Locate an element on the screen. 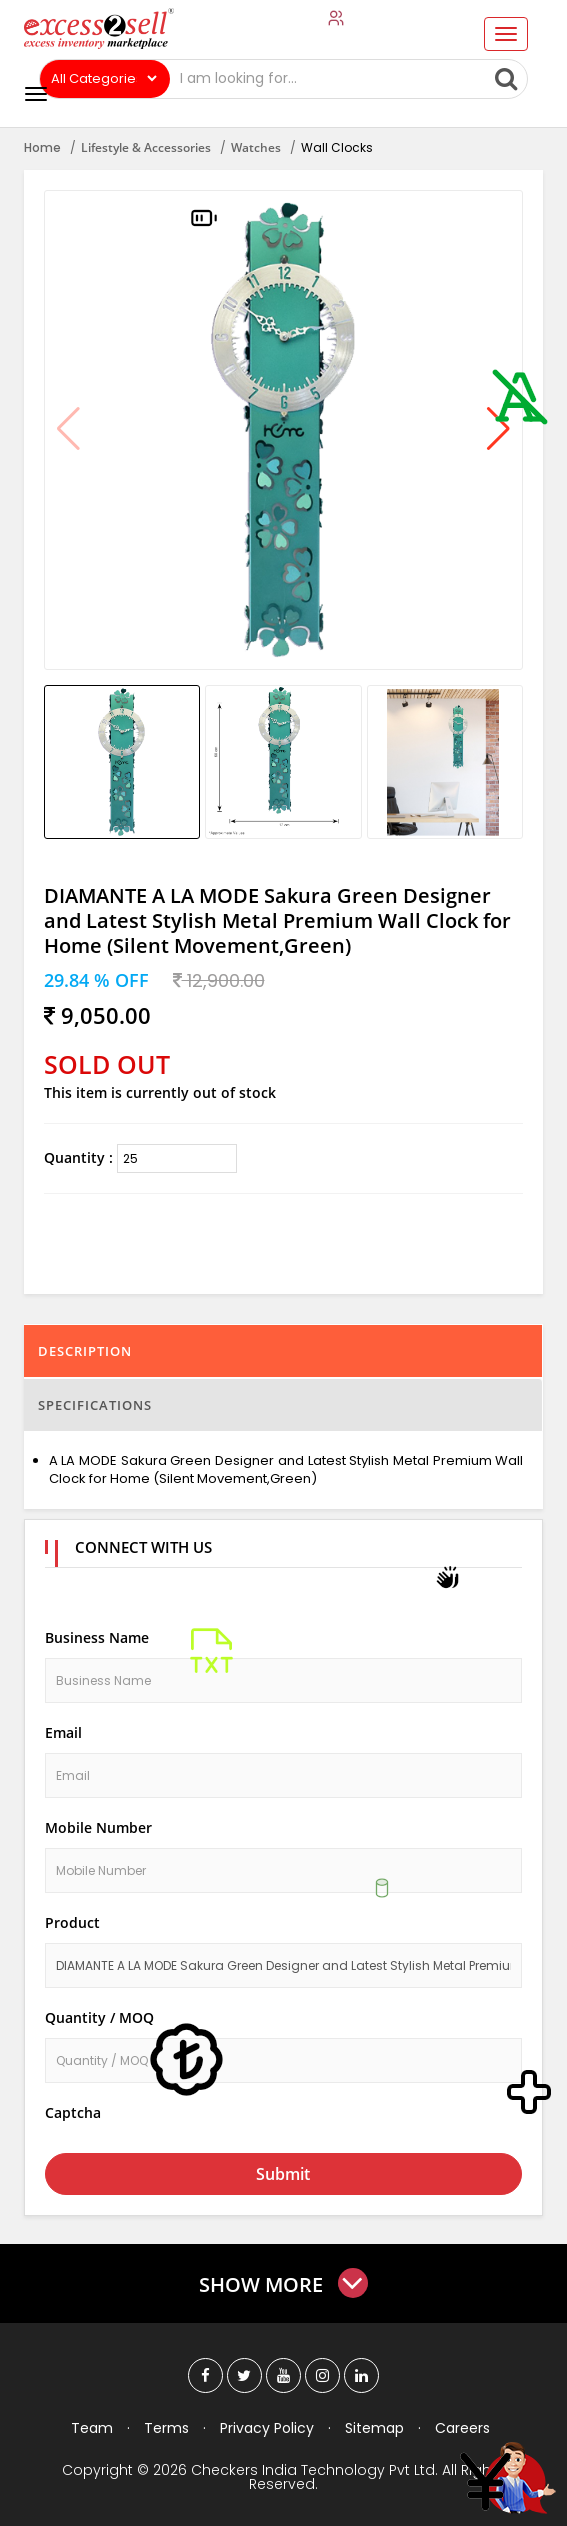  disable text formatting options is located at coordinates (520, 397).